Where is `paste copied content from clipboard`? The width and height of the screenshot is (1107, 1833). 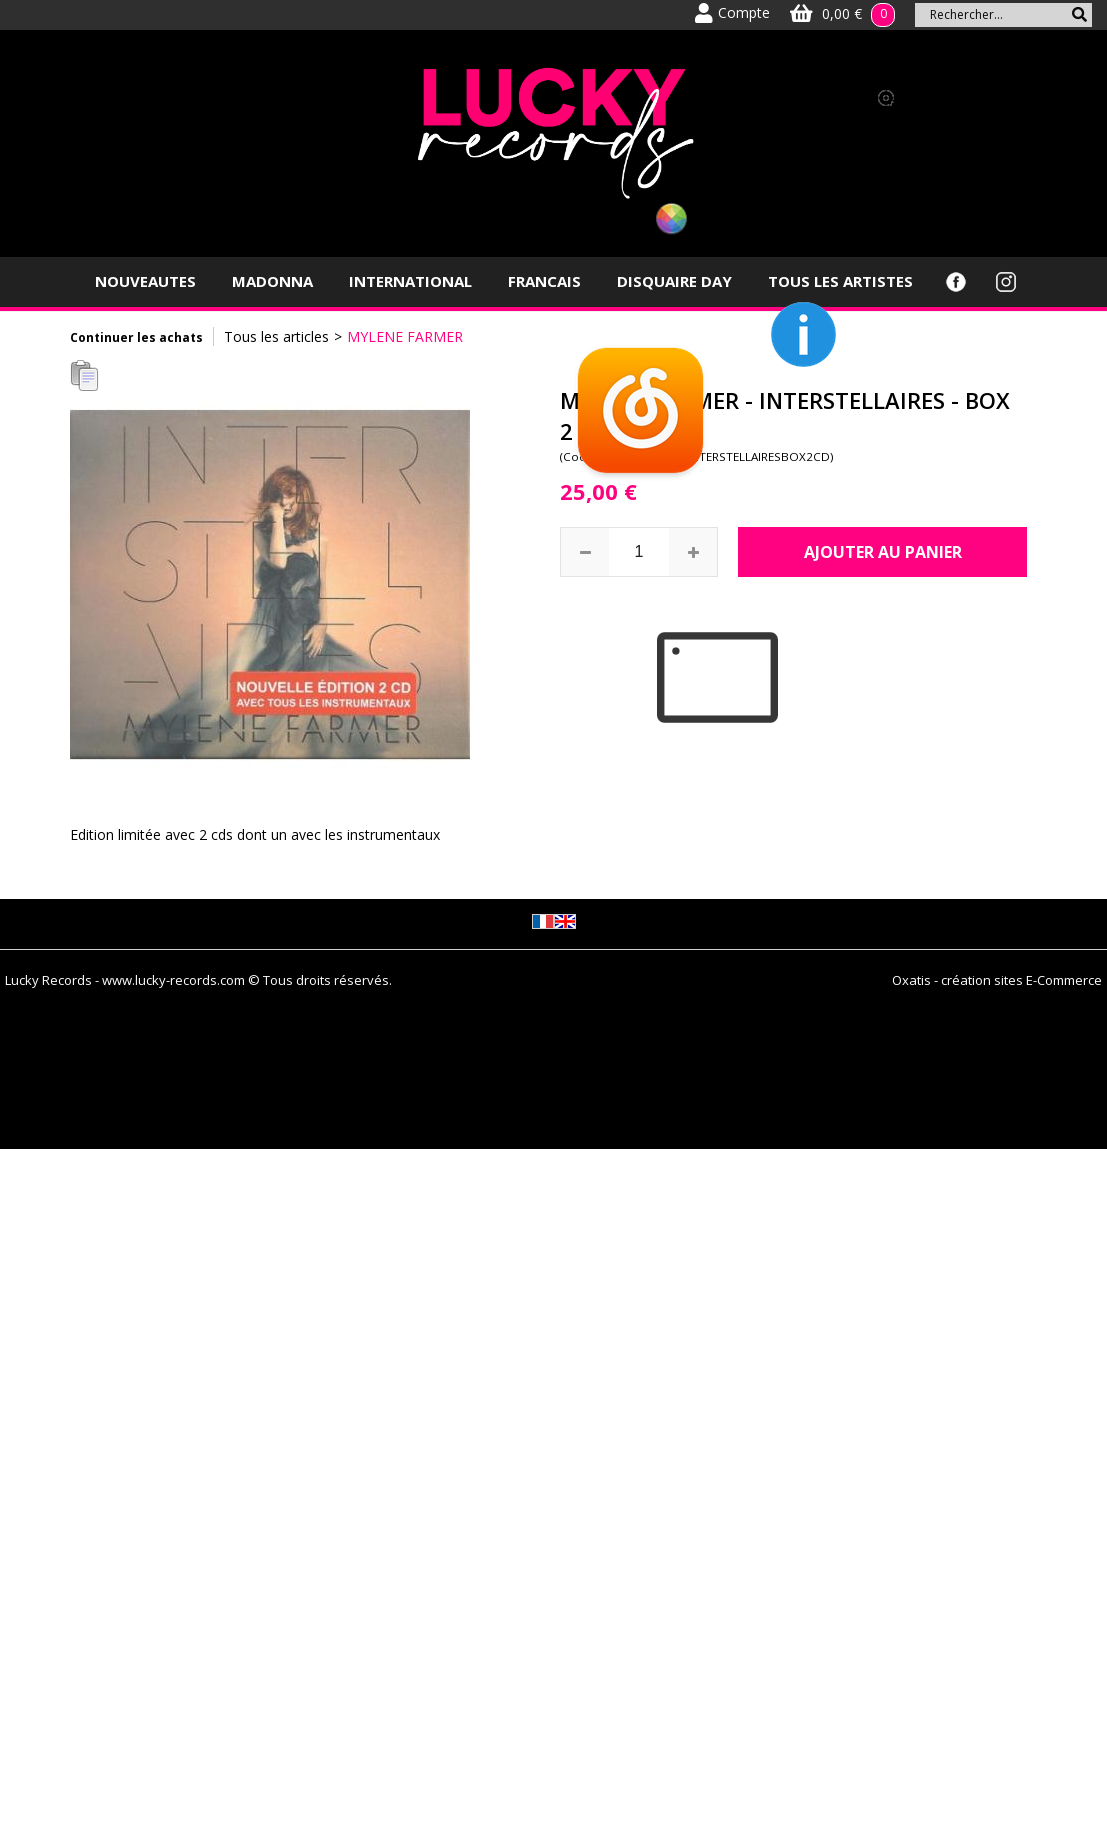 paste copied content from clipboard is located at coordinates (84, 375).